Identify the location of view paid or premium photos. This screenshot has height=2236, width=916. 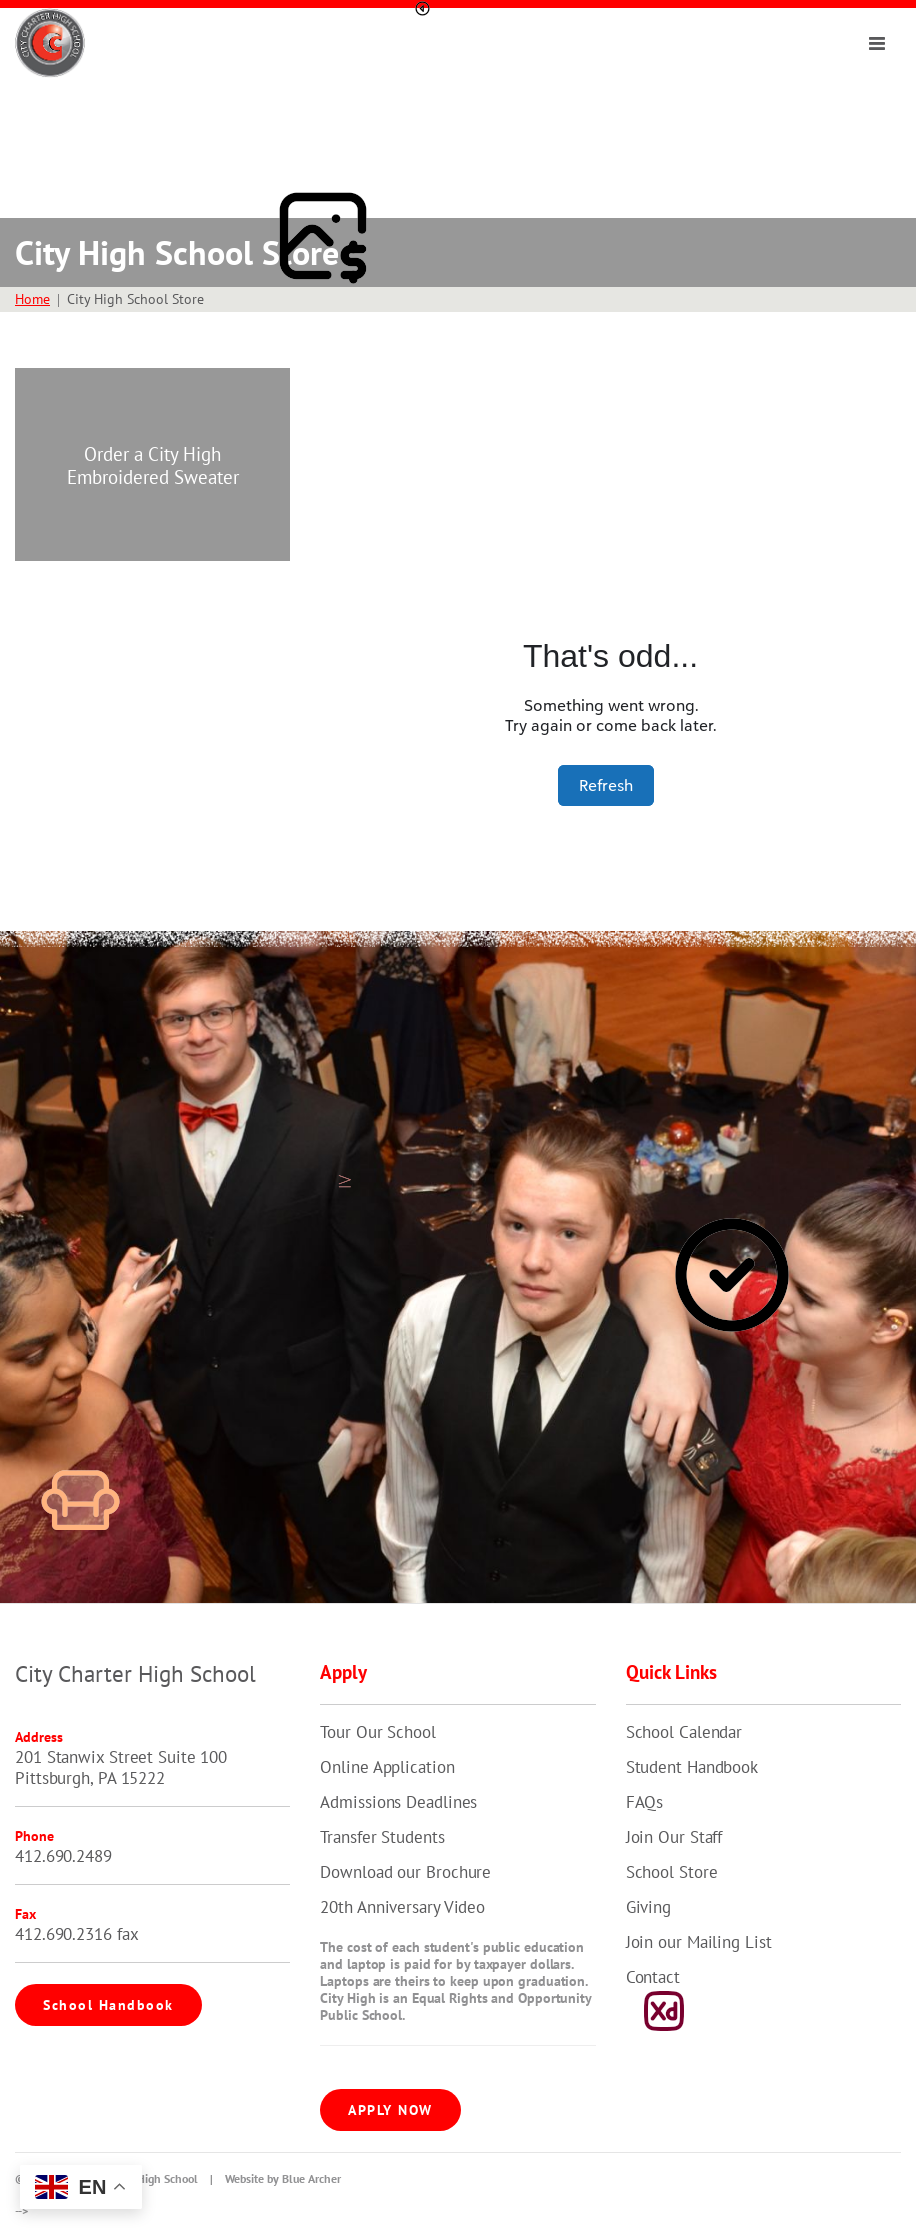
(323, 236).